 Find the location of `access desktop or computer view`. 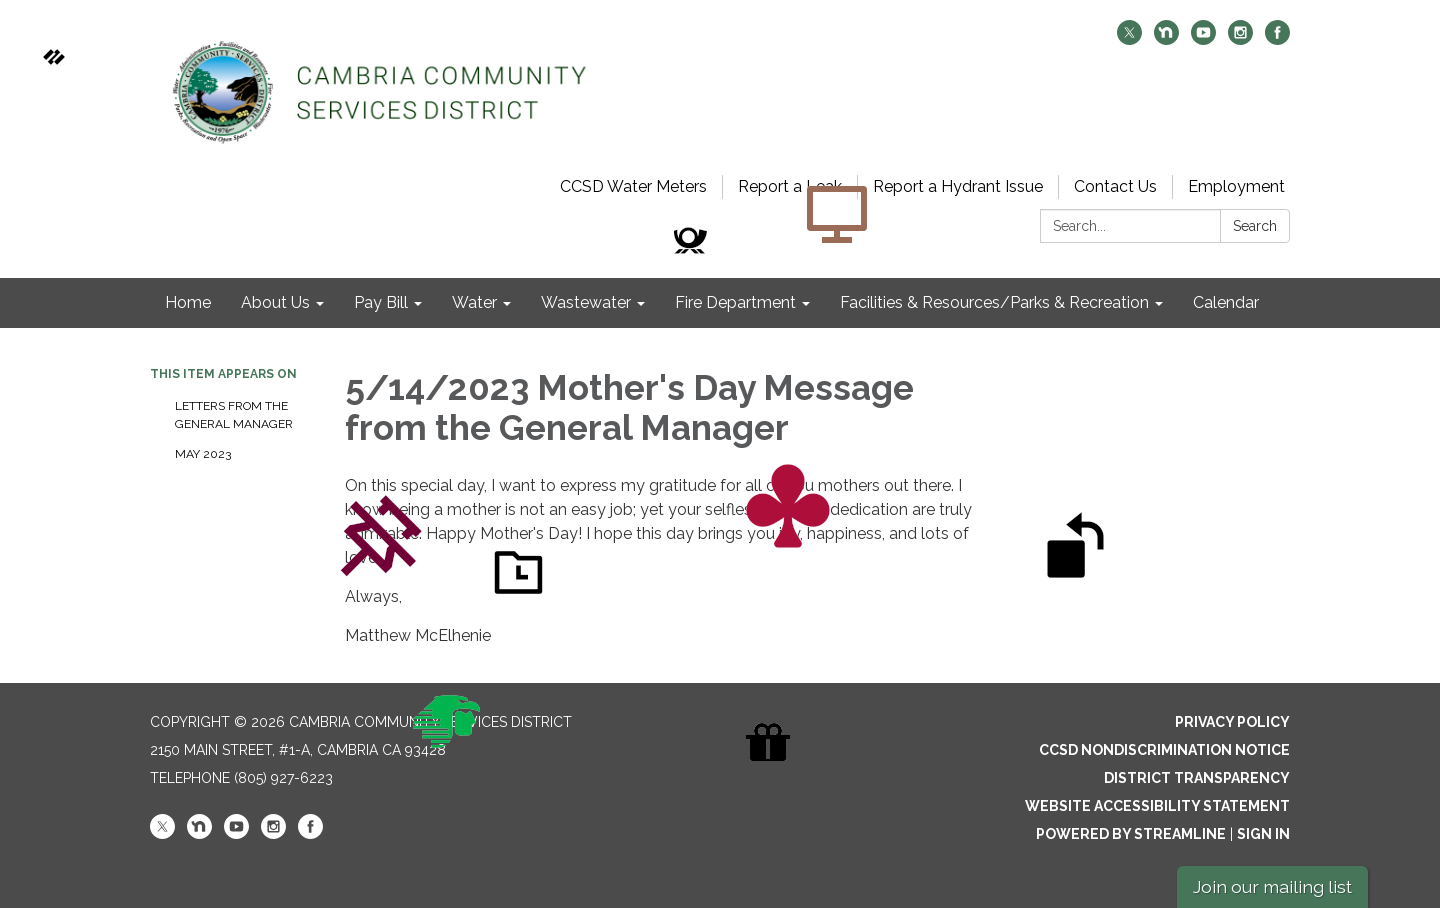

access desktop or computer view is located at coordinates (837, 213).